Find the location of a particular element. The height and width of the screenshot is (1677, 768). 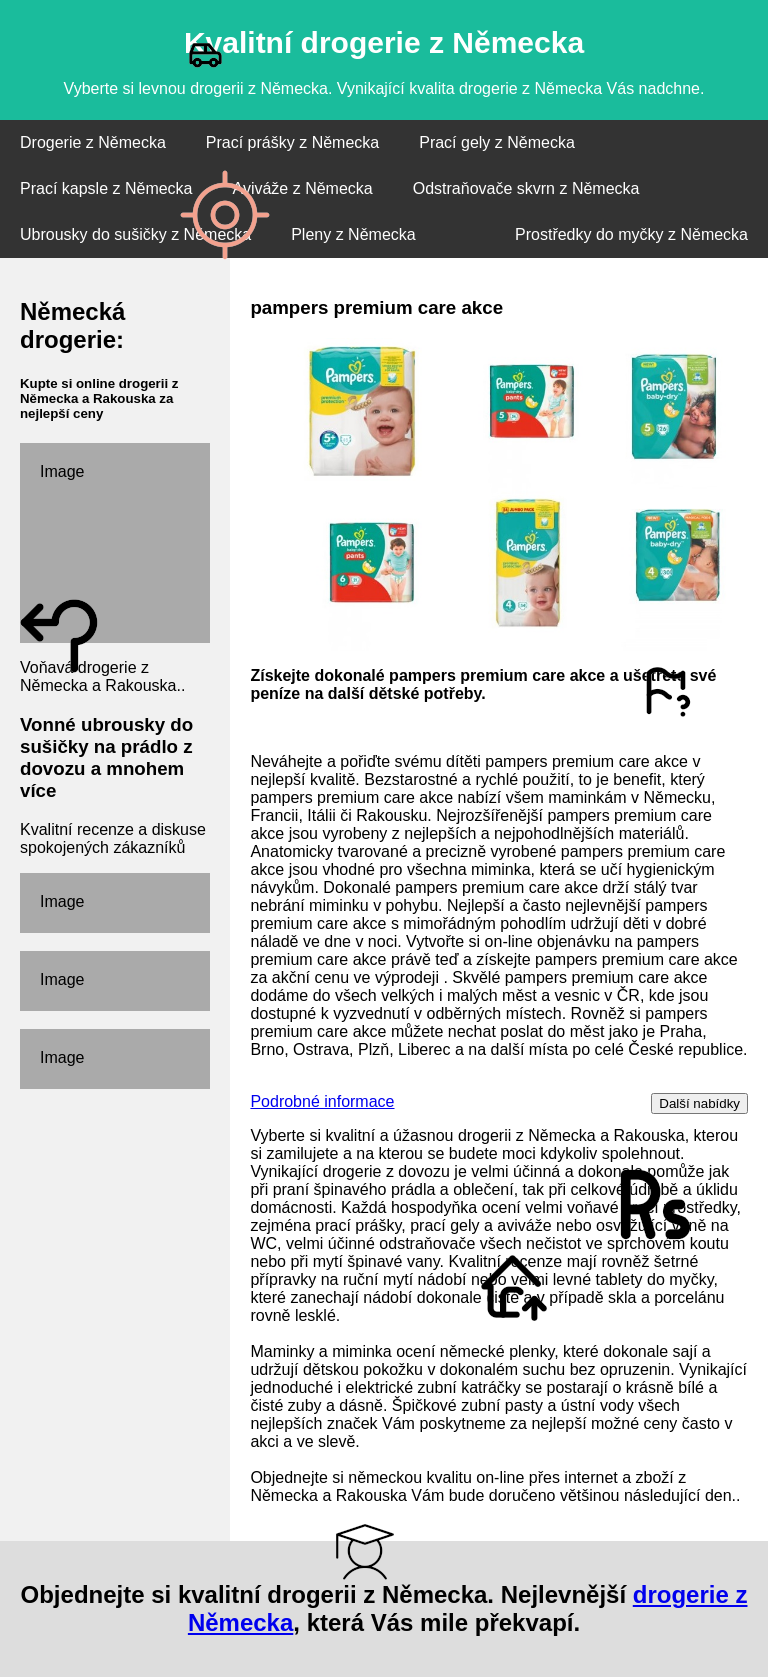

take the left exit at the roundabout is located at coordinates (59, 634).